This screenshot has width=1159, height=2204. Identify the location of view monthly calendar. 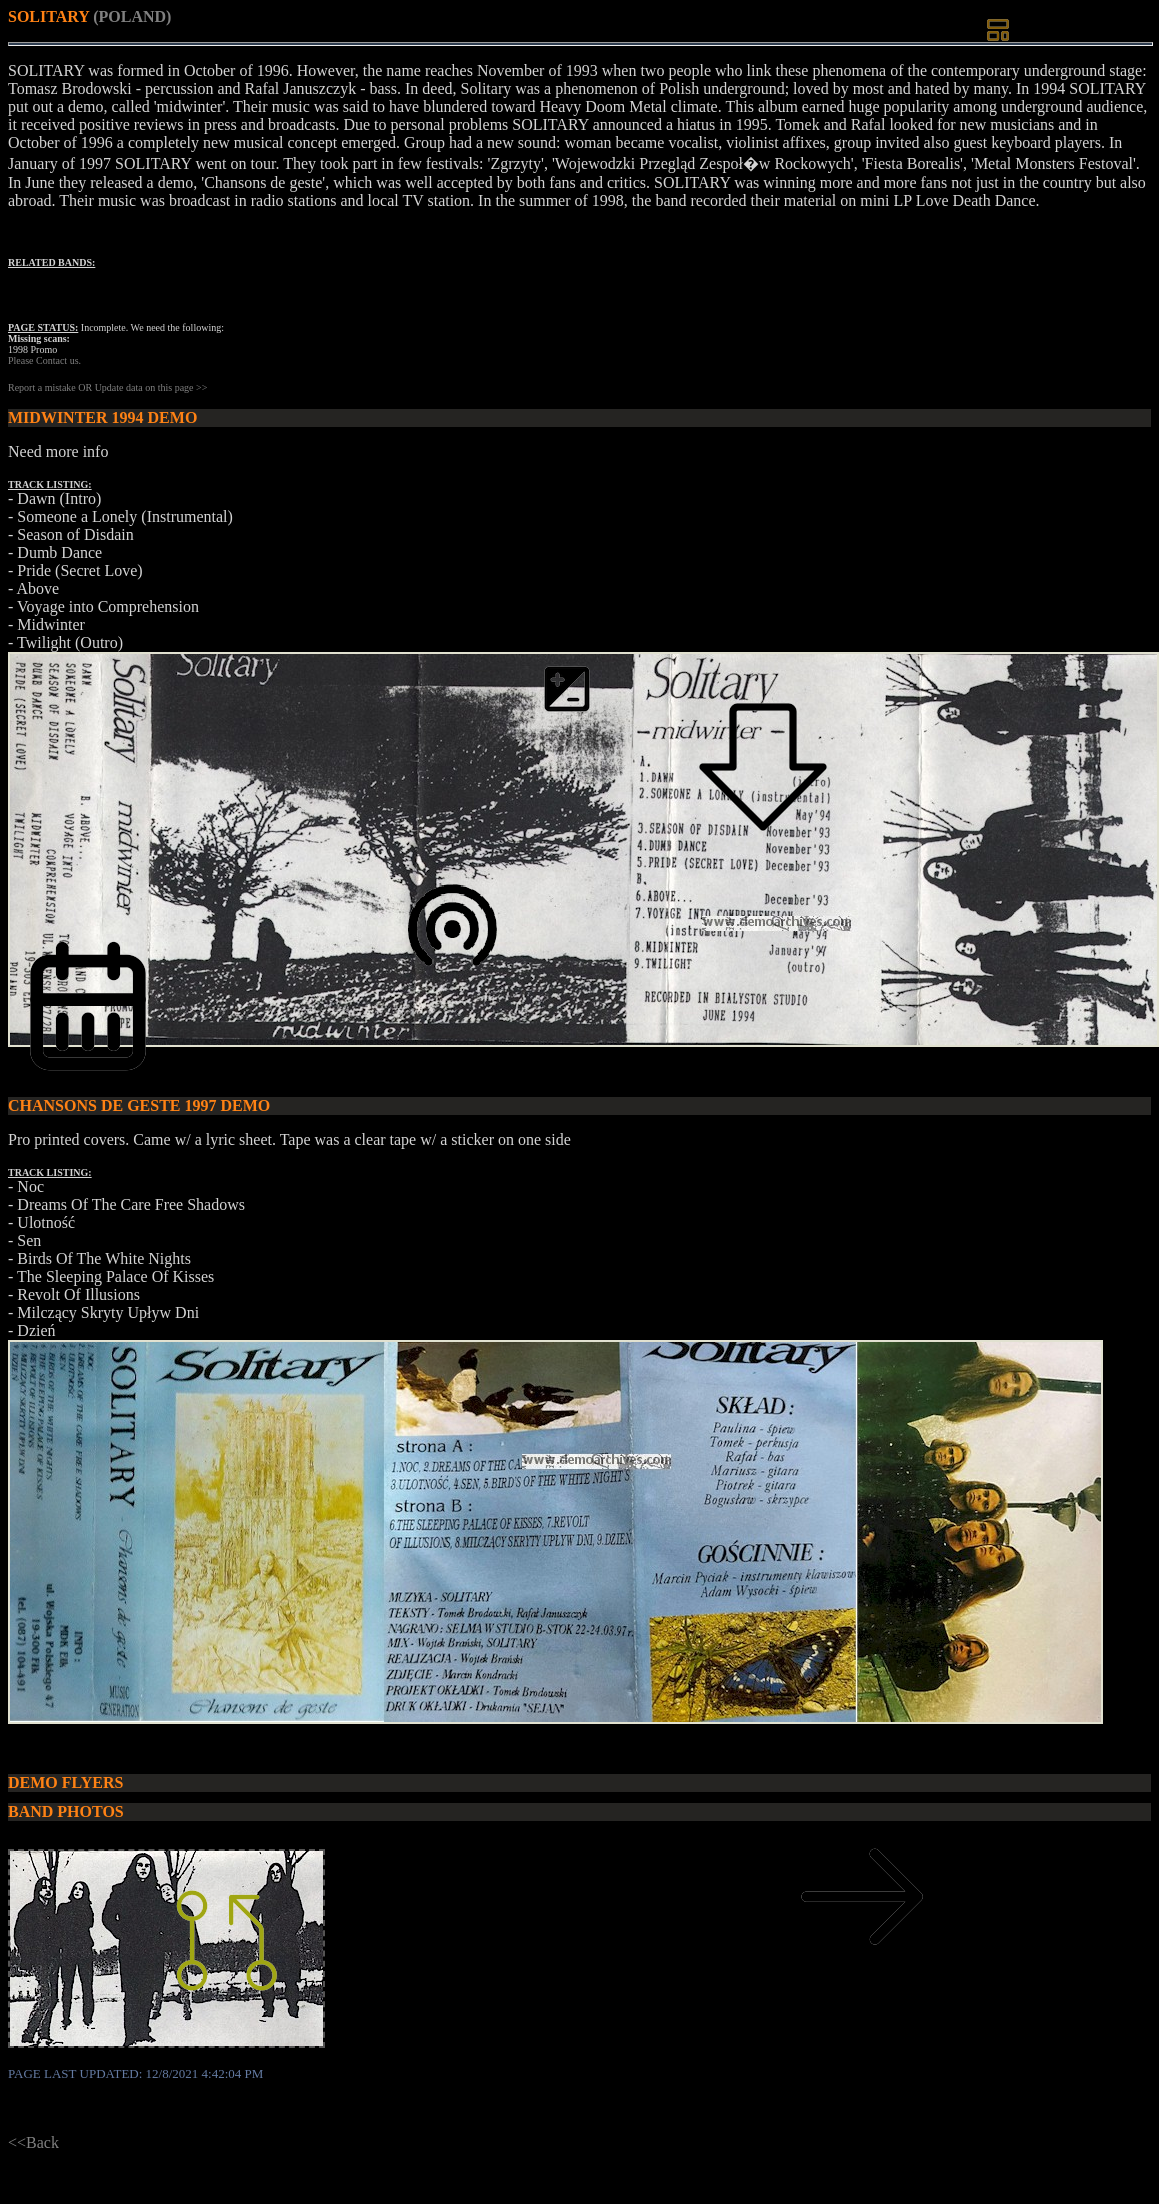
(88, 1006).